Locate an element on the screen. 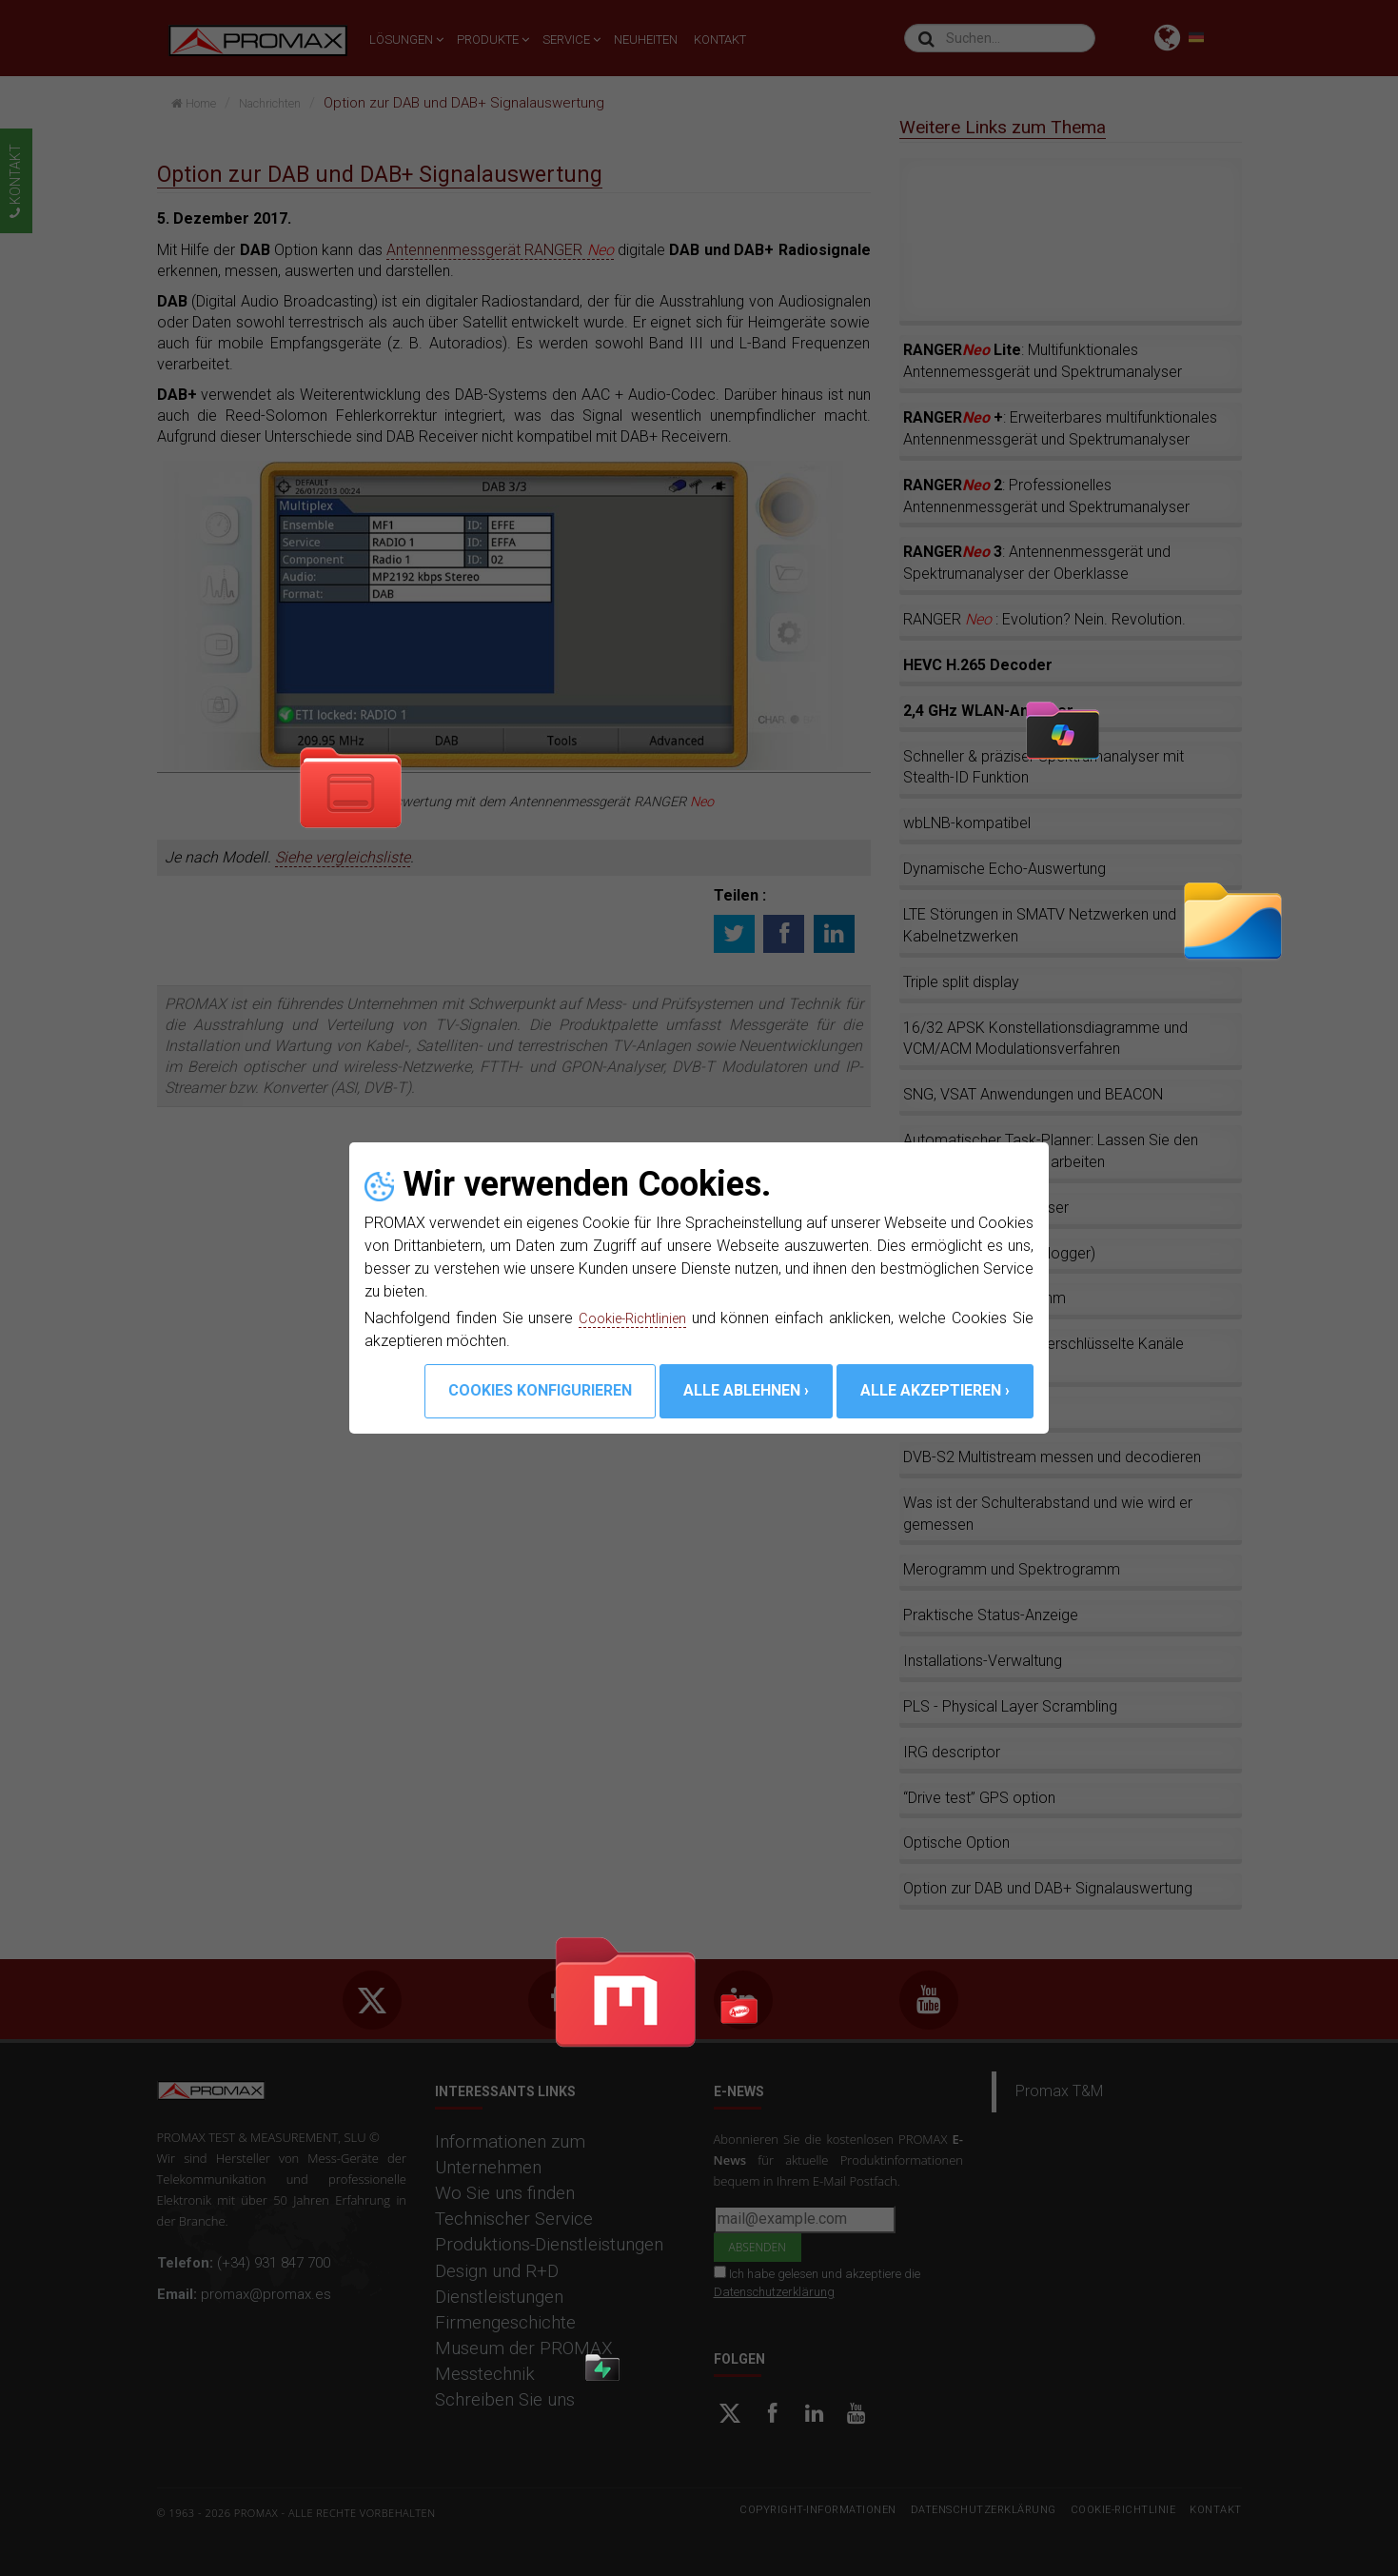  open android files folder is located at coordinates (738, 2010).